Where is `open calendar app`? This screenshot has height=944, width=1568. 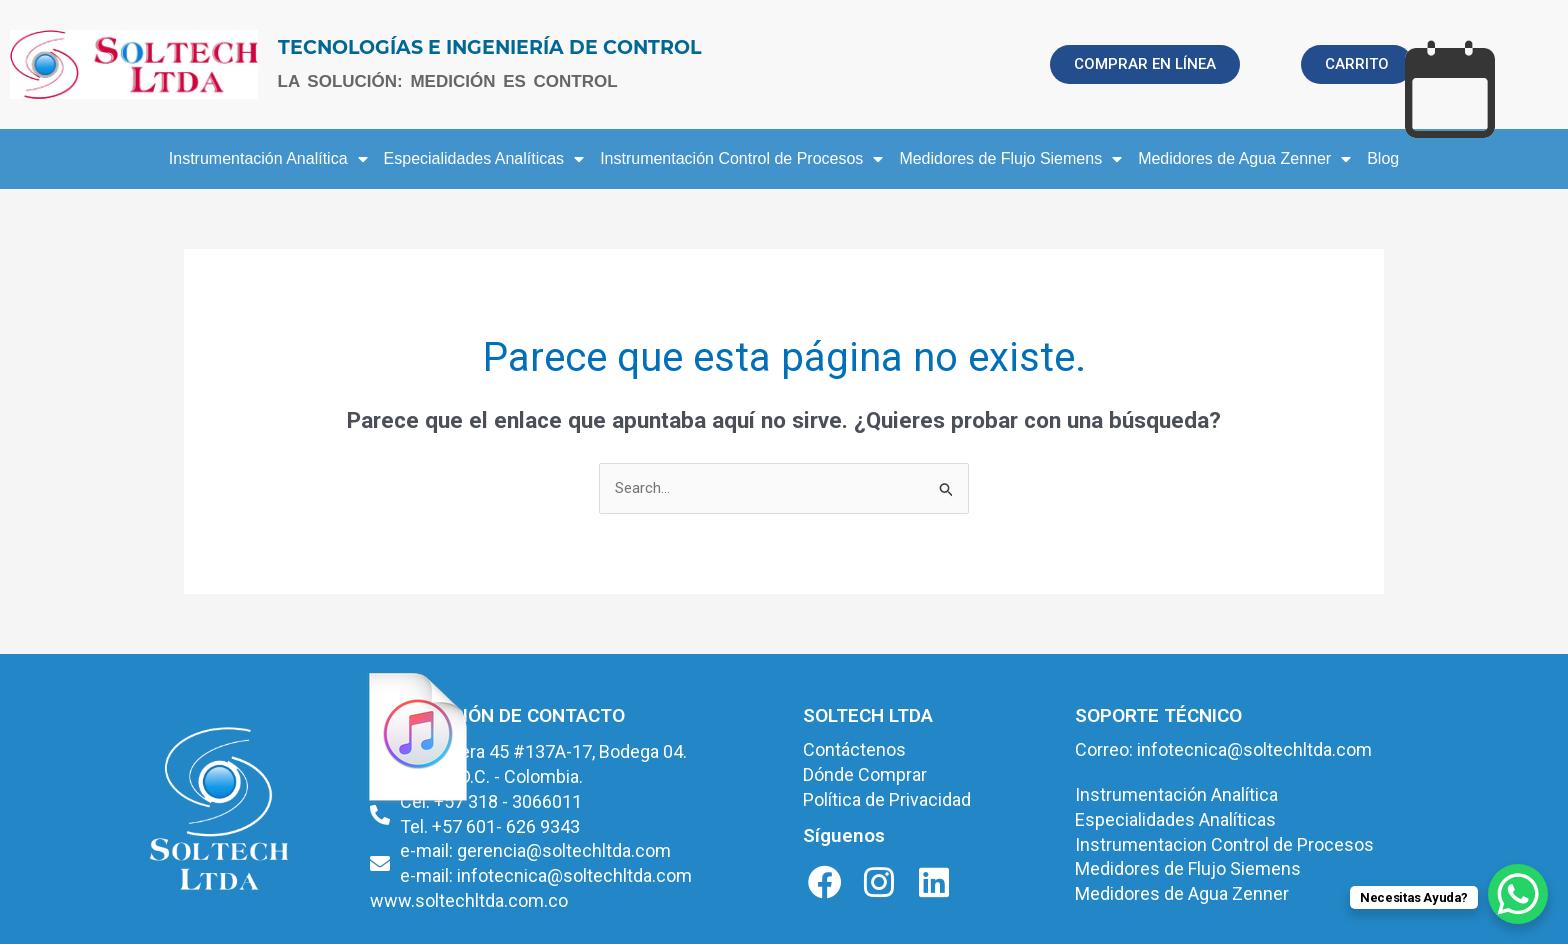 open calendar app is located at coordinates (1450, 93).